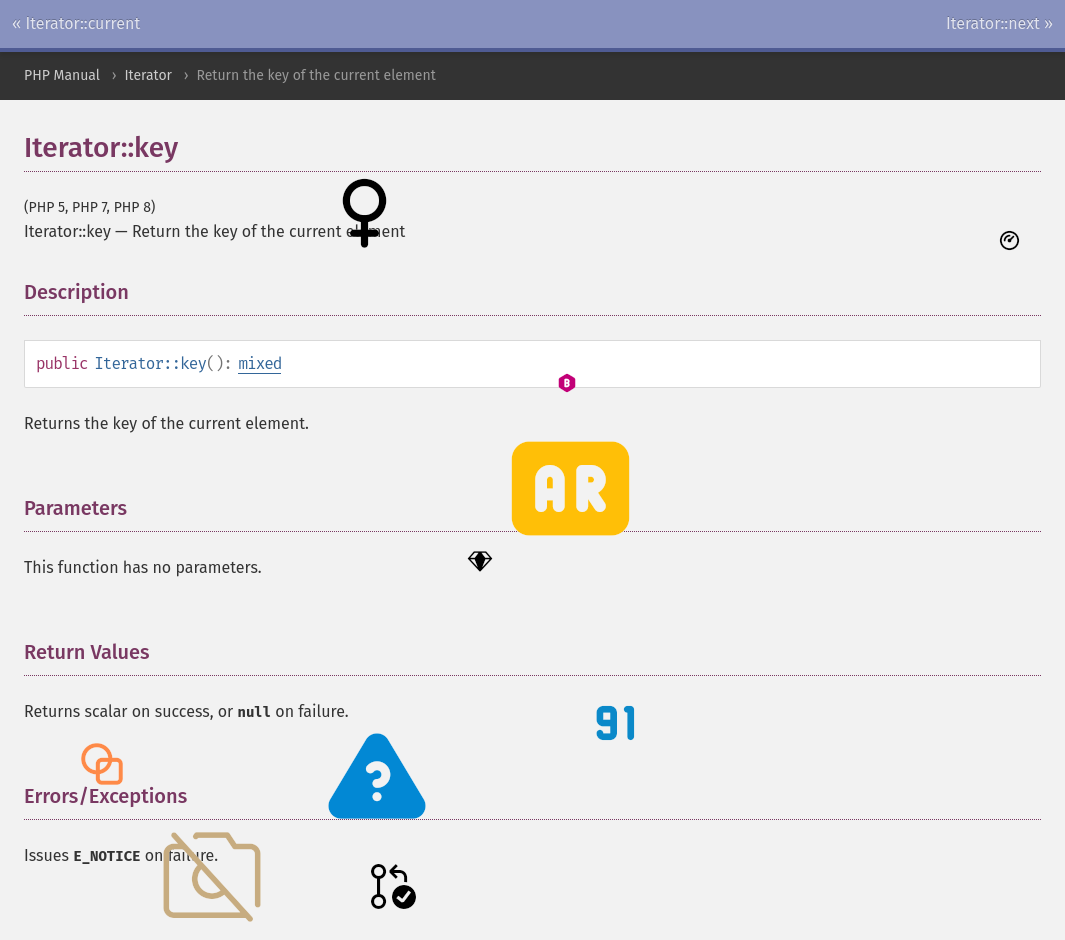 The height and width of the screenshot is (940, 1065). Describe the element at coordinates (364, 211) in the screenshot. I see `indicates female gender option` at that location.